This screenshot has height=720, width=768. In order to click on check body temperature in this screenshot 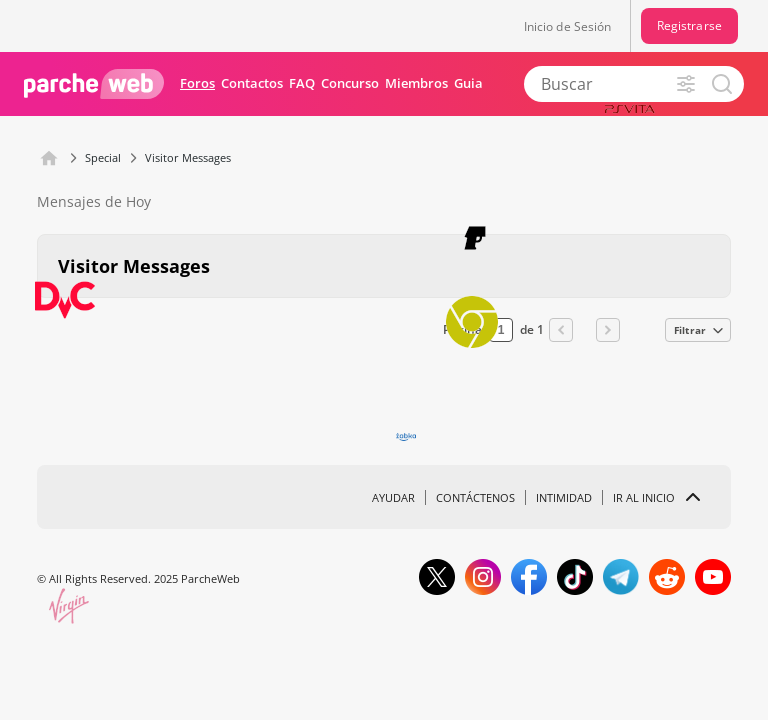, I will do `click(475, 238)`.